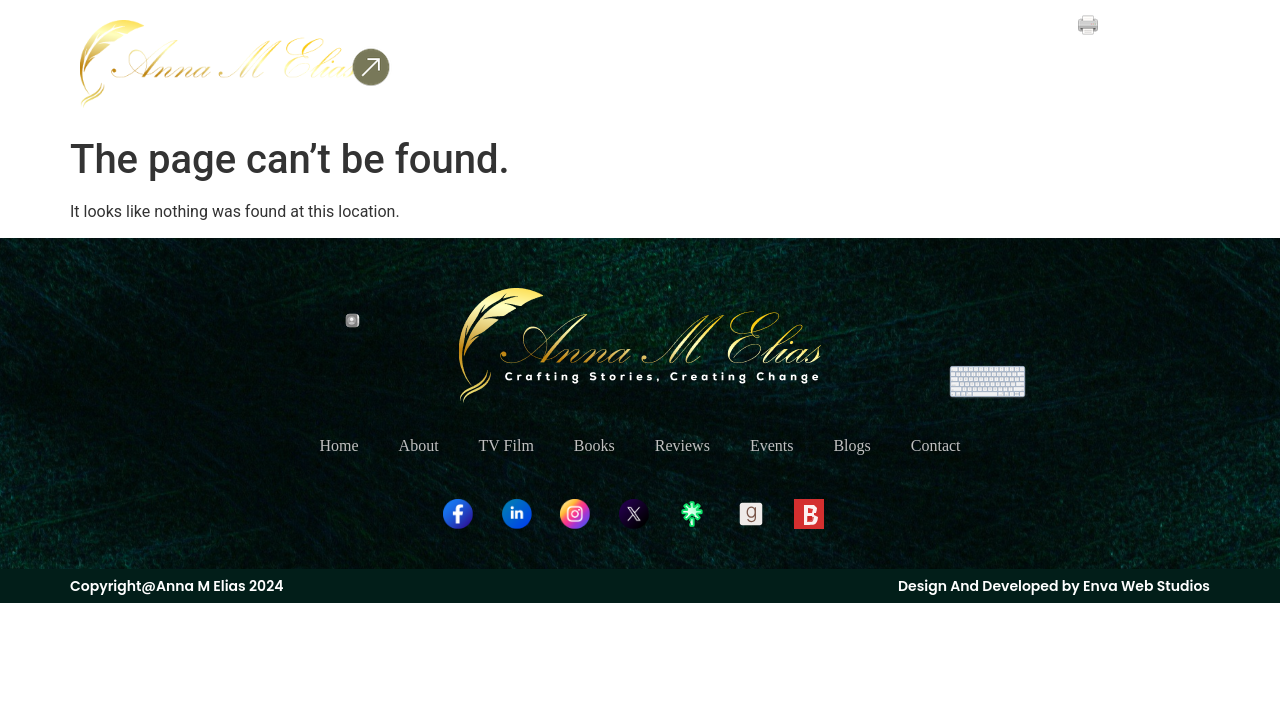 This screenshot has height=720, width=1280. Describe the element at coordinates (987, 381) in the screenshot. I see `connect a bluetooth keyboard` at that location.